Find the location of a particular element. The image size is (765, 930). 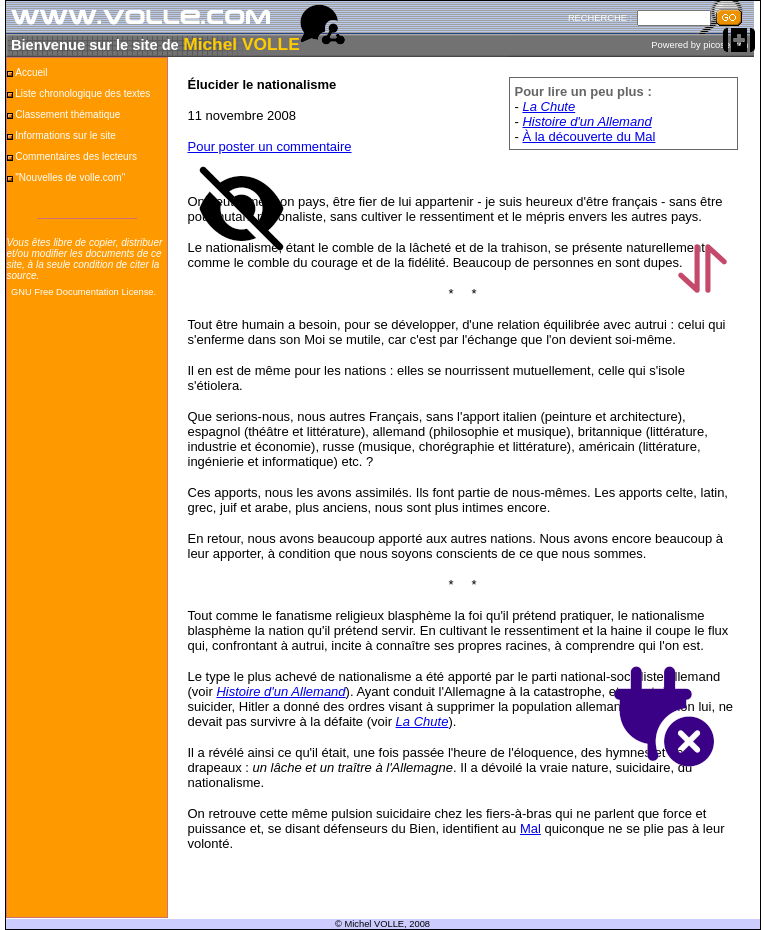

transfer data between devices is located at coordinates (702, 268).